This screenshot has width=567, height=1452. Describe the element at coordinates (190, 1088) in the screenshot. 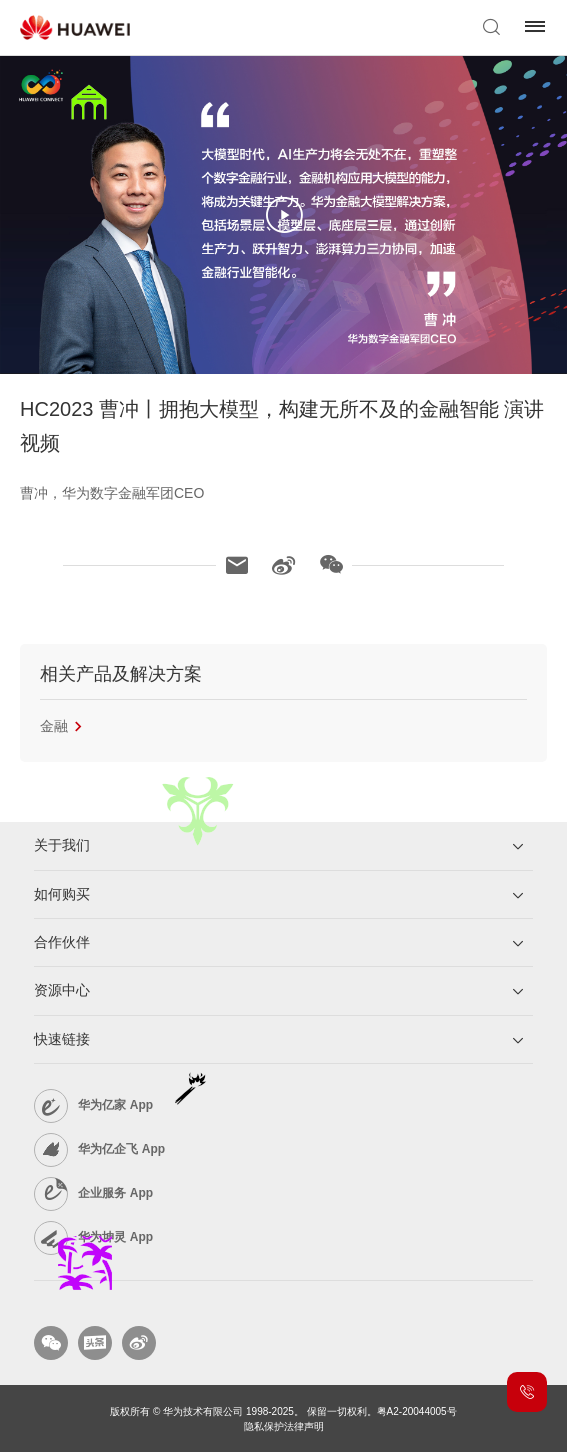

I see `indicates a torch or light source item in inventory` at that location.